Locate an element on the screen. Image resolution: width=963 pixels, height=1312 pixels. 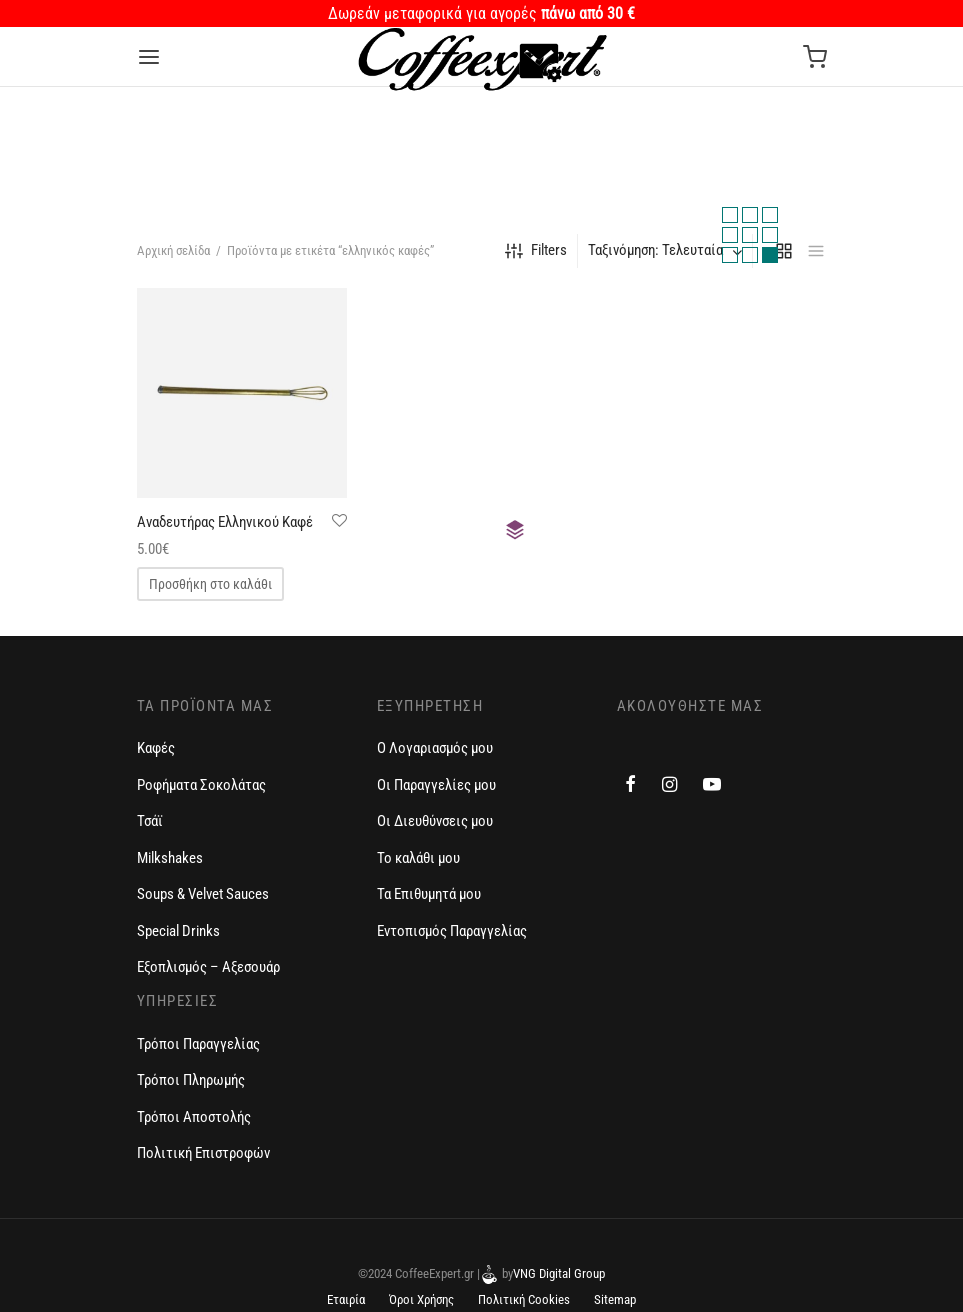
access email settings is located at coordinates (539, 61).